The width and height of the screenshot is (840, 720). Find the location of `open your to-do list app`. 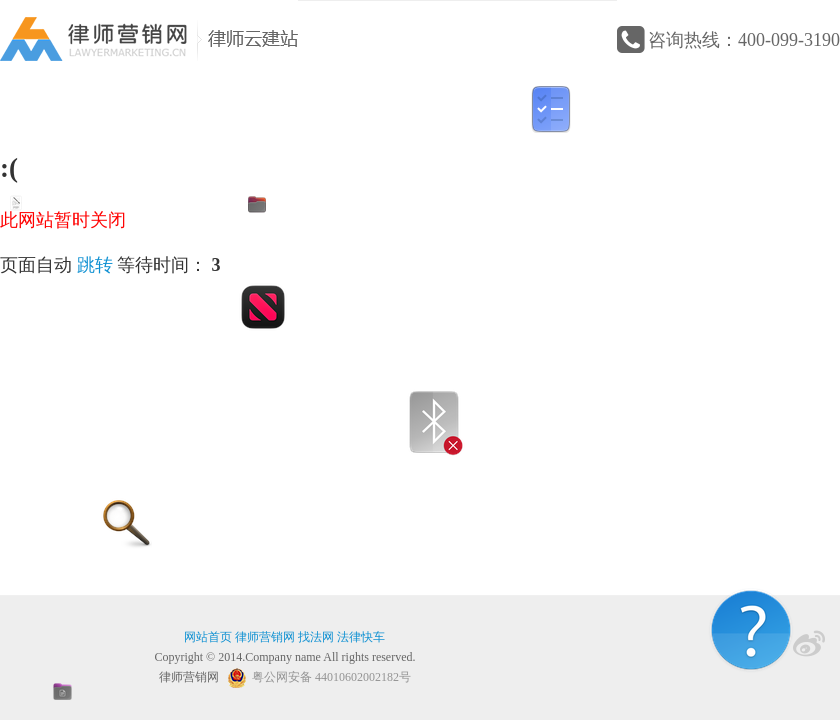

open your to-do list app is located at coordinates (551, 109).